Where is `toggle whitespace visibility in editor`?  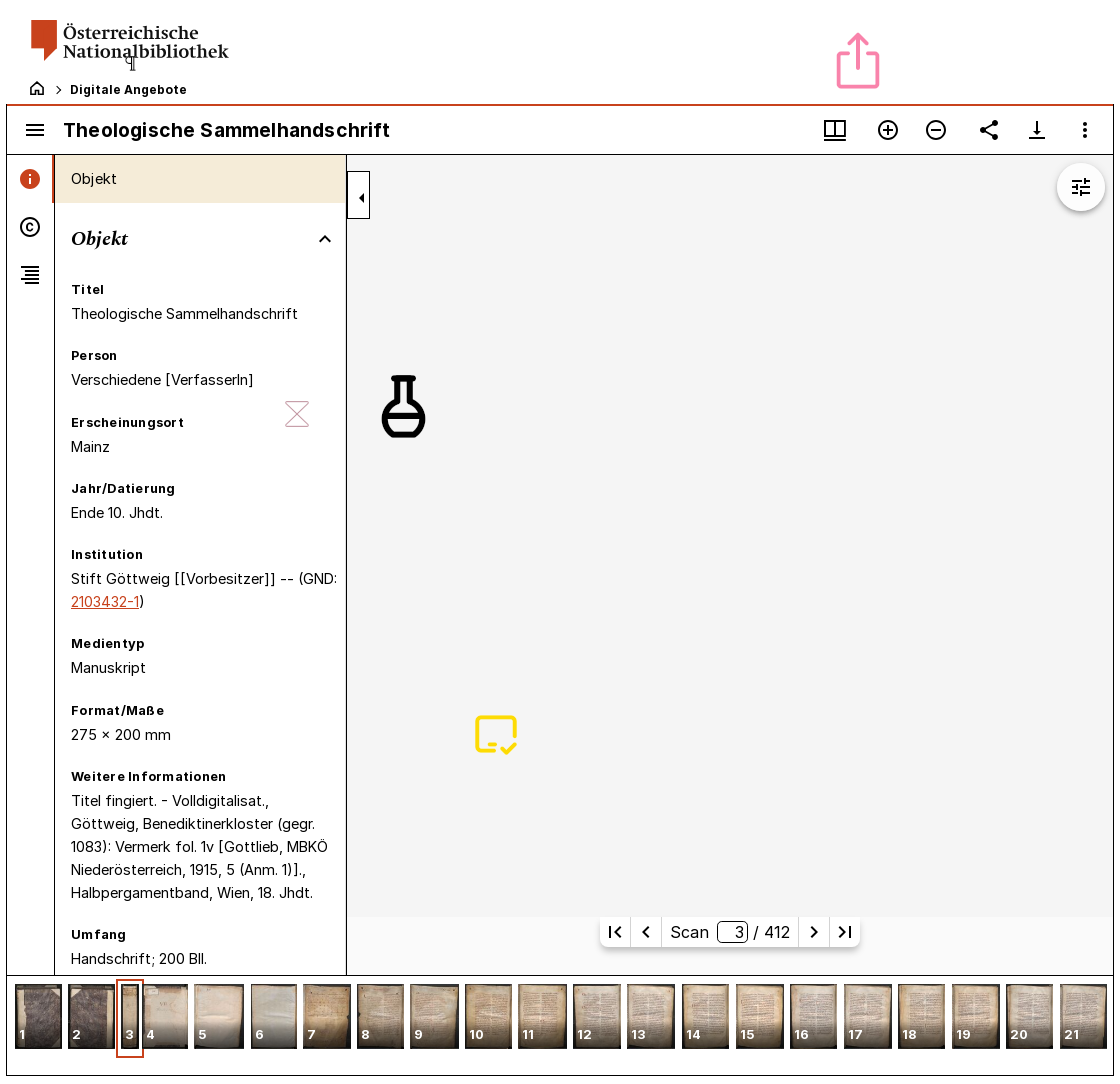 toggle whitespace visibility in editor is located at coordinates (131, 64).